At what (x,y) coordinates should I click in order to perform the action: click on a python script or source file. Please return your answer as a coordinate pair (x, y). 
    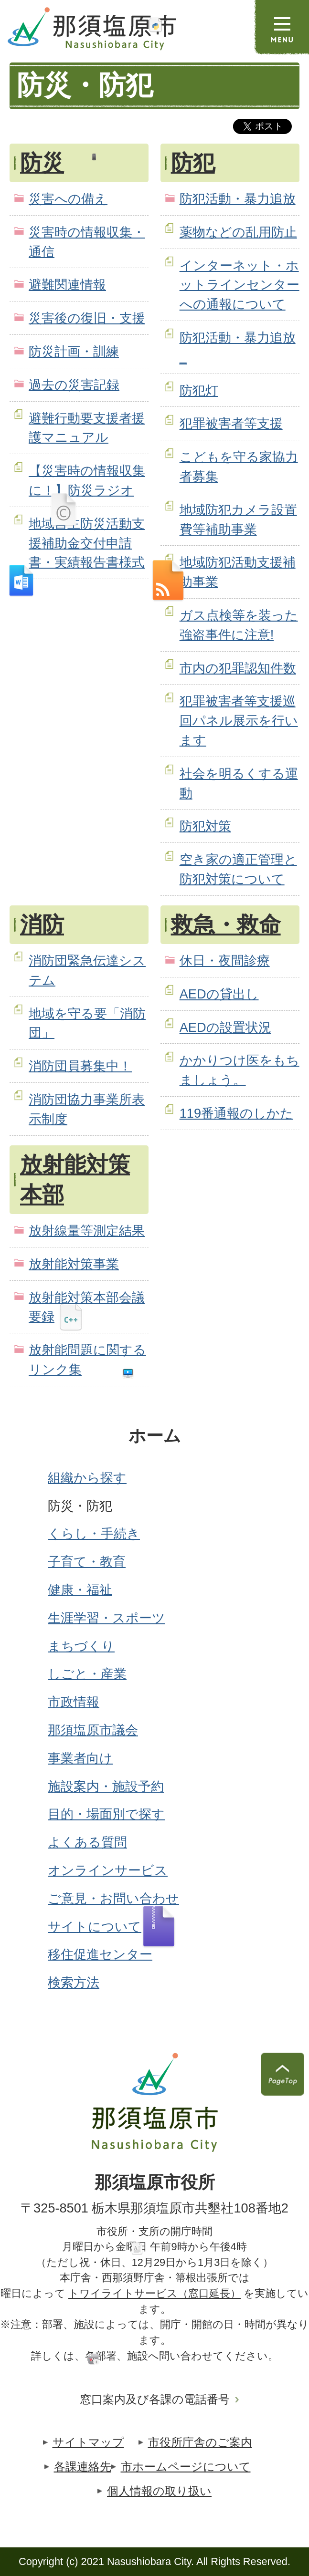
    Looking at the image, I should click on (156, 25).